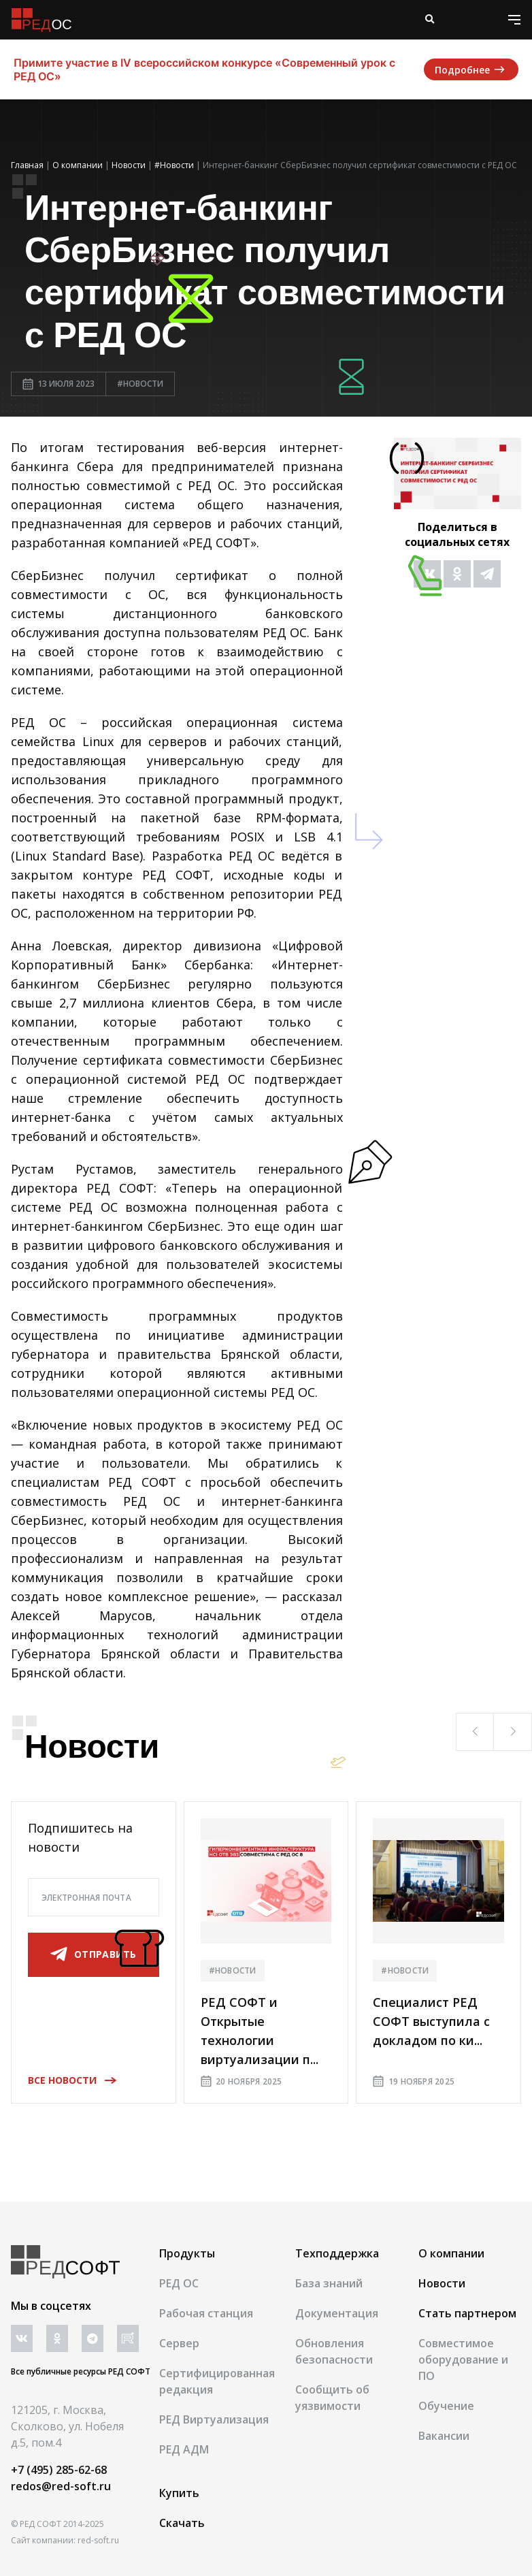  Describe the element at coordinates (190, 298) in the screenshot. I see `indicates loading or processing in progress` at that location.